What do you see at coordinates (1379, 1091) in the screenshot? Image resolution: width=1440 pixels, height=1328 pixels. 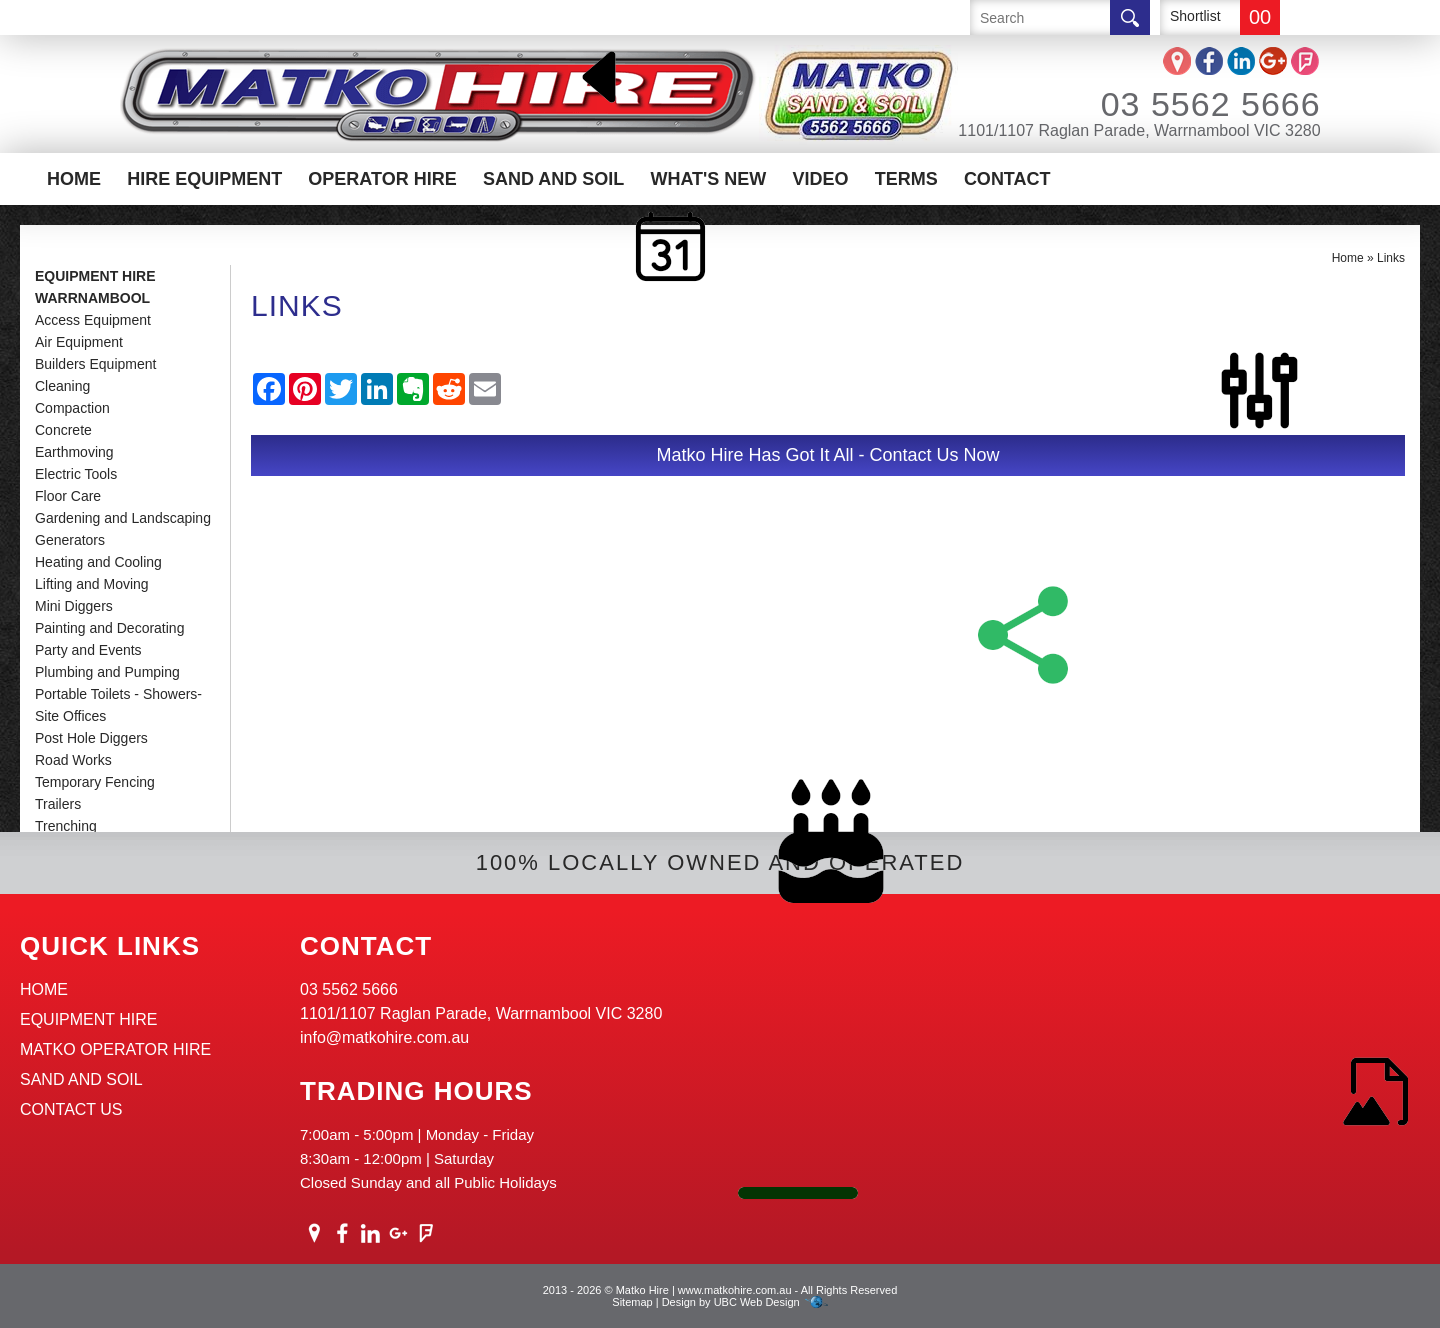 I see `view image file` at bounding box center [1379, 1091].